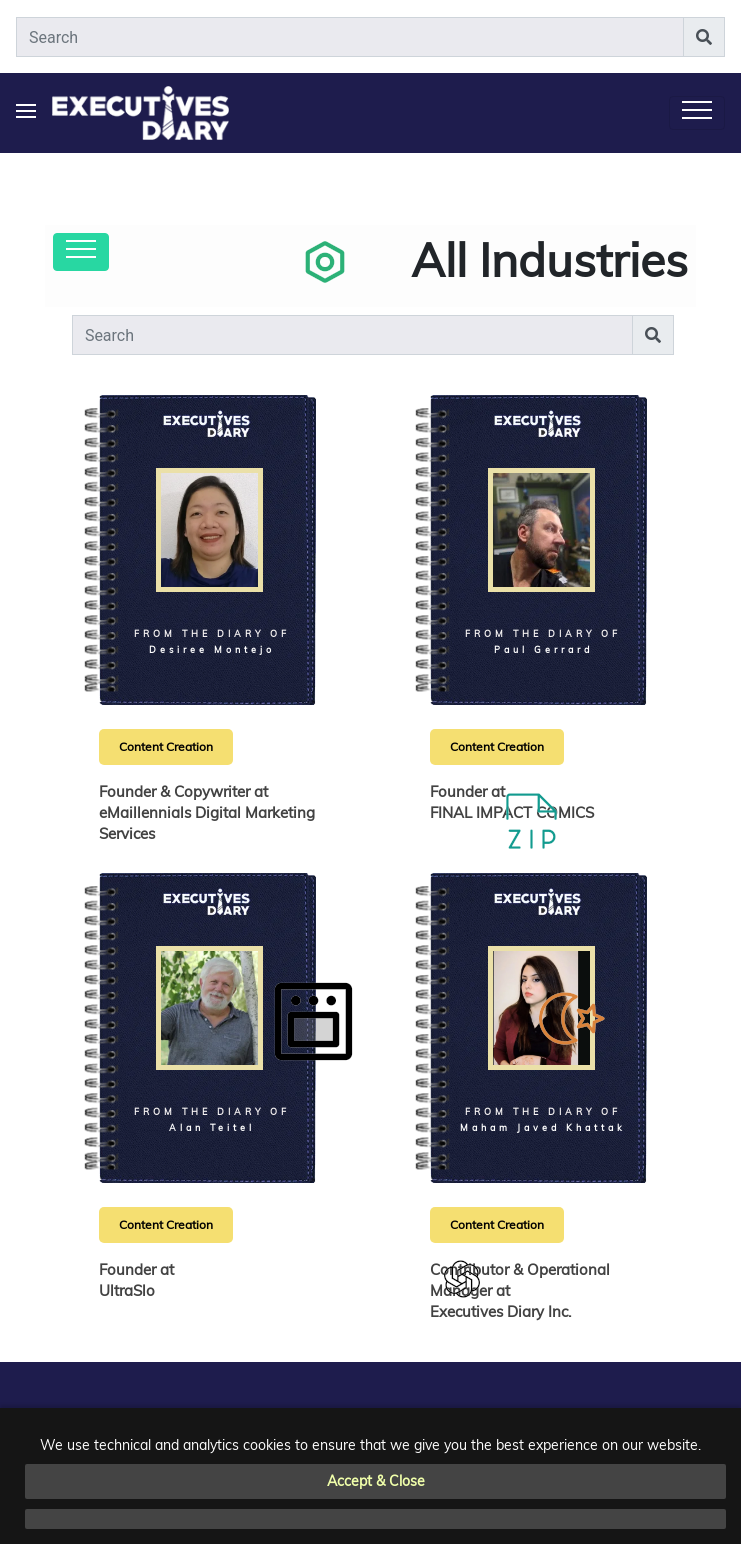 The width and height of the screenshot is (741, 1544). Describe the element at coordinates (462, 1279) in the screenshot. I see `access OpenAI services or ChatGPT` at that location.